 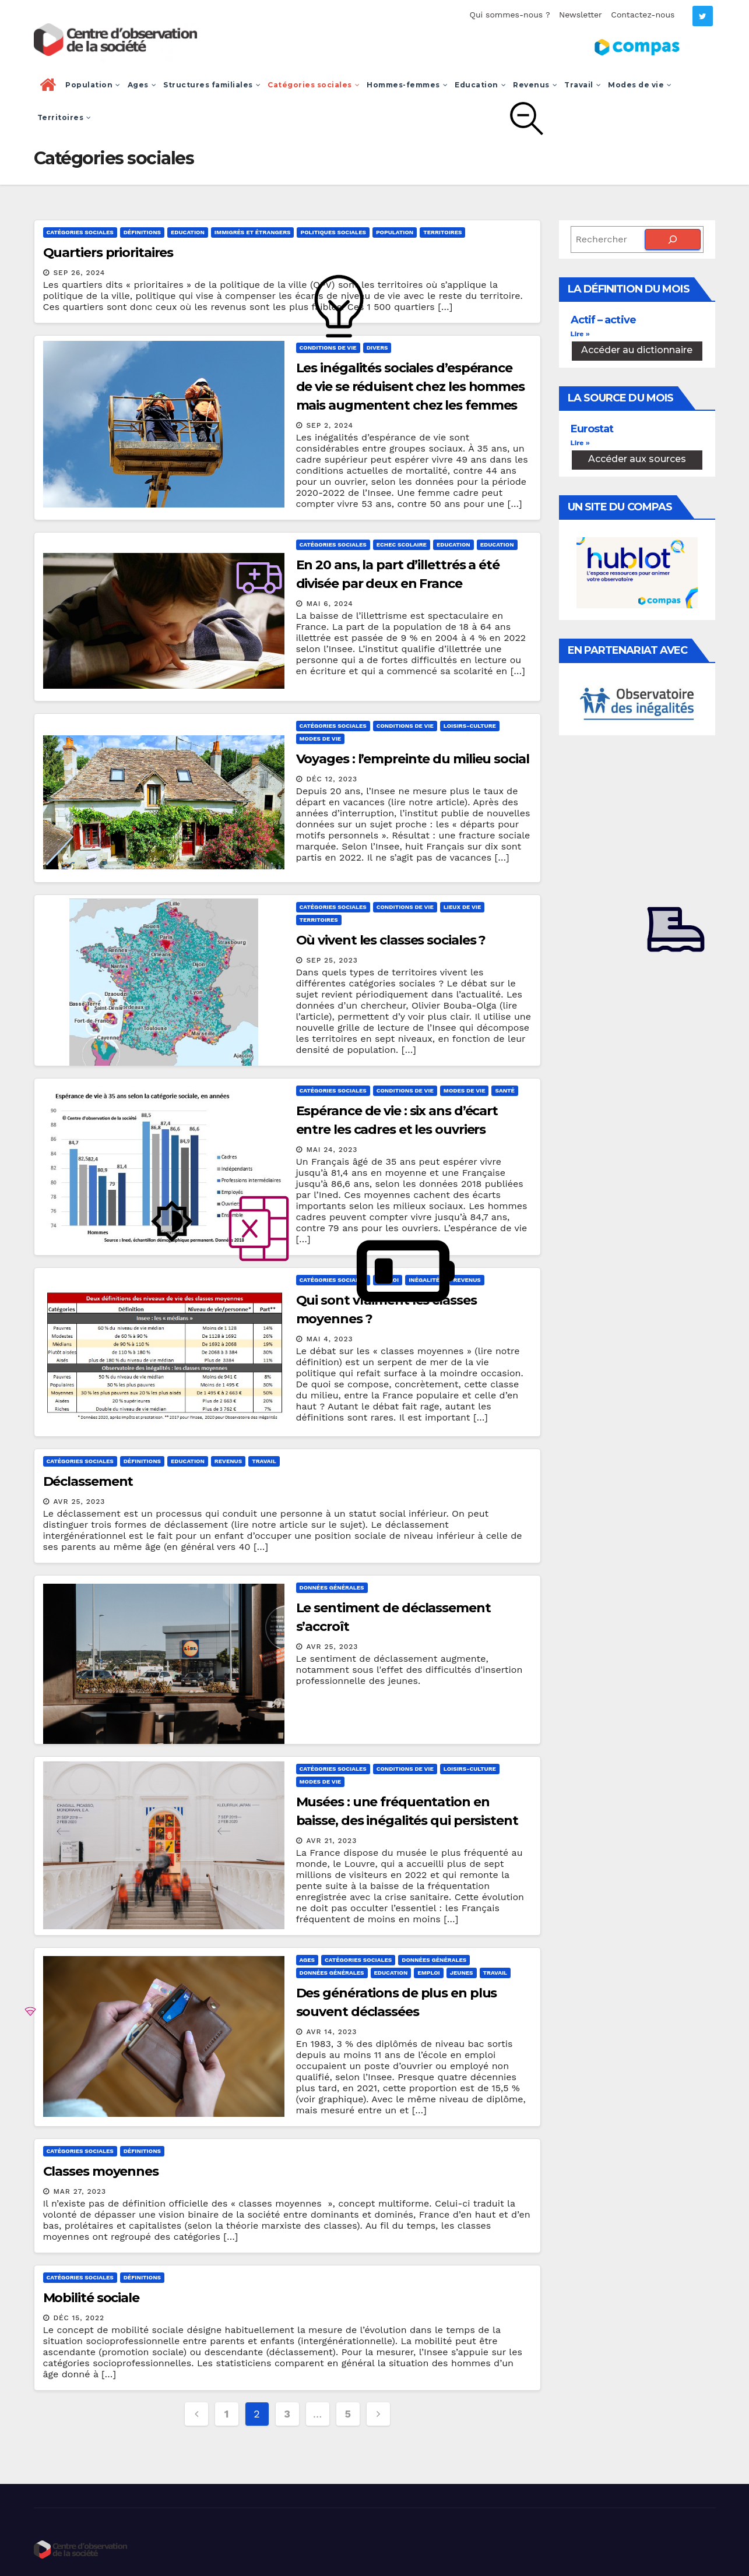 I want to click on access emergency medical services, so click(x=258, y=576).